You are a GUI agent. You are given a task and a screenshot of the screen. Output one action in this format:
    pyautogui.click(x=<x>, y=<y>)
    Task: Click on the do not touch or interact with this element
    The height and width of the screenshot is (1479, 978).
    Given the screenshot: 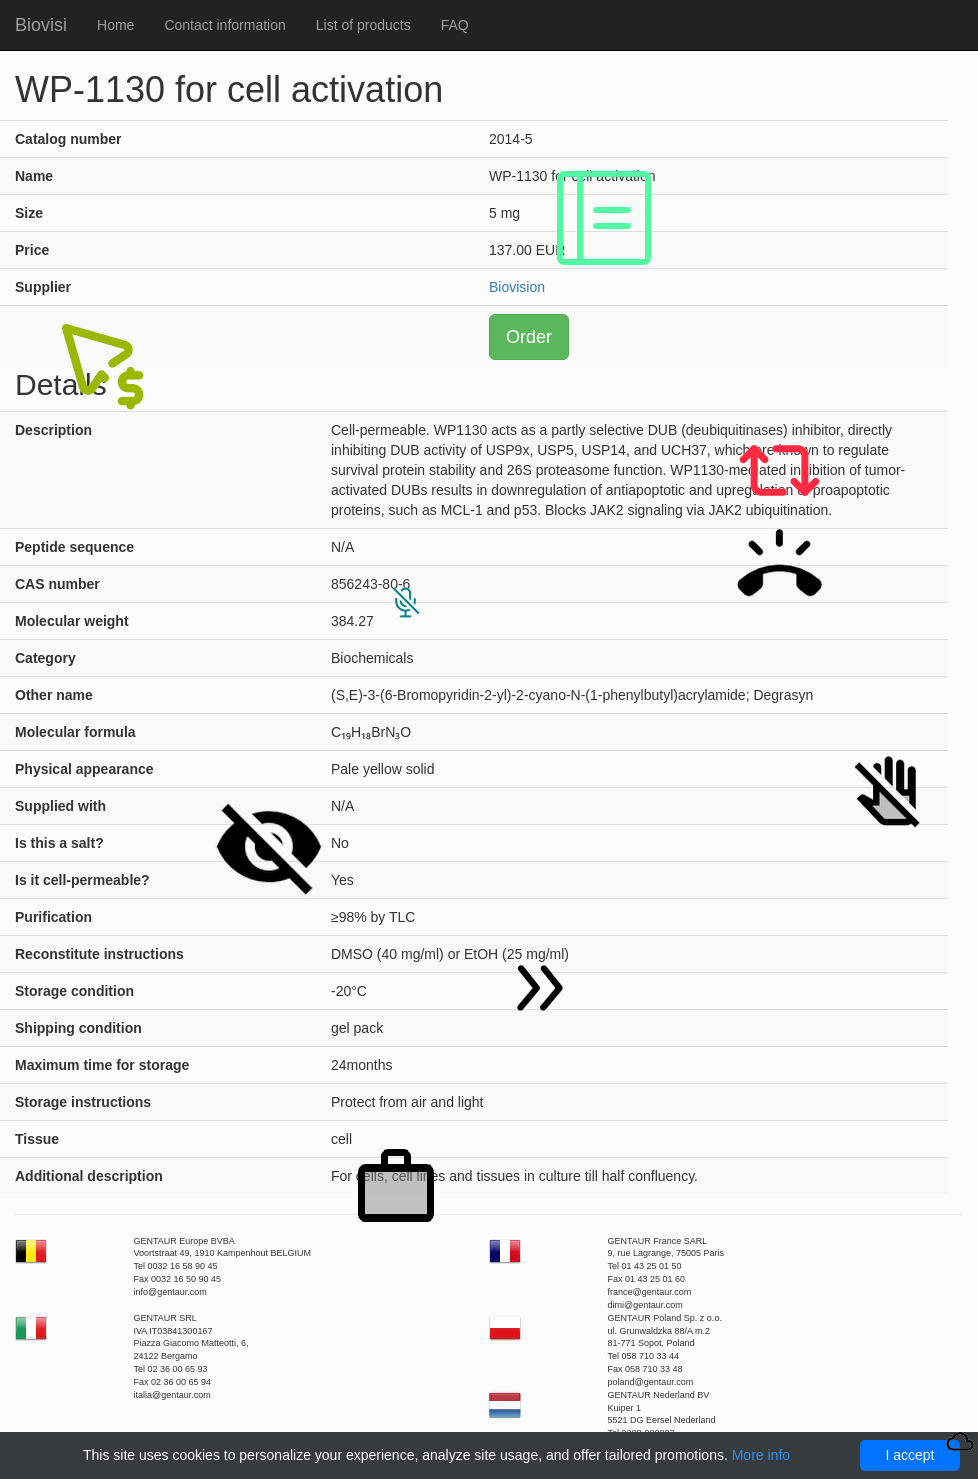 What is the action you would take?
    pyautogui.click(x=889, y=792)
    